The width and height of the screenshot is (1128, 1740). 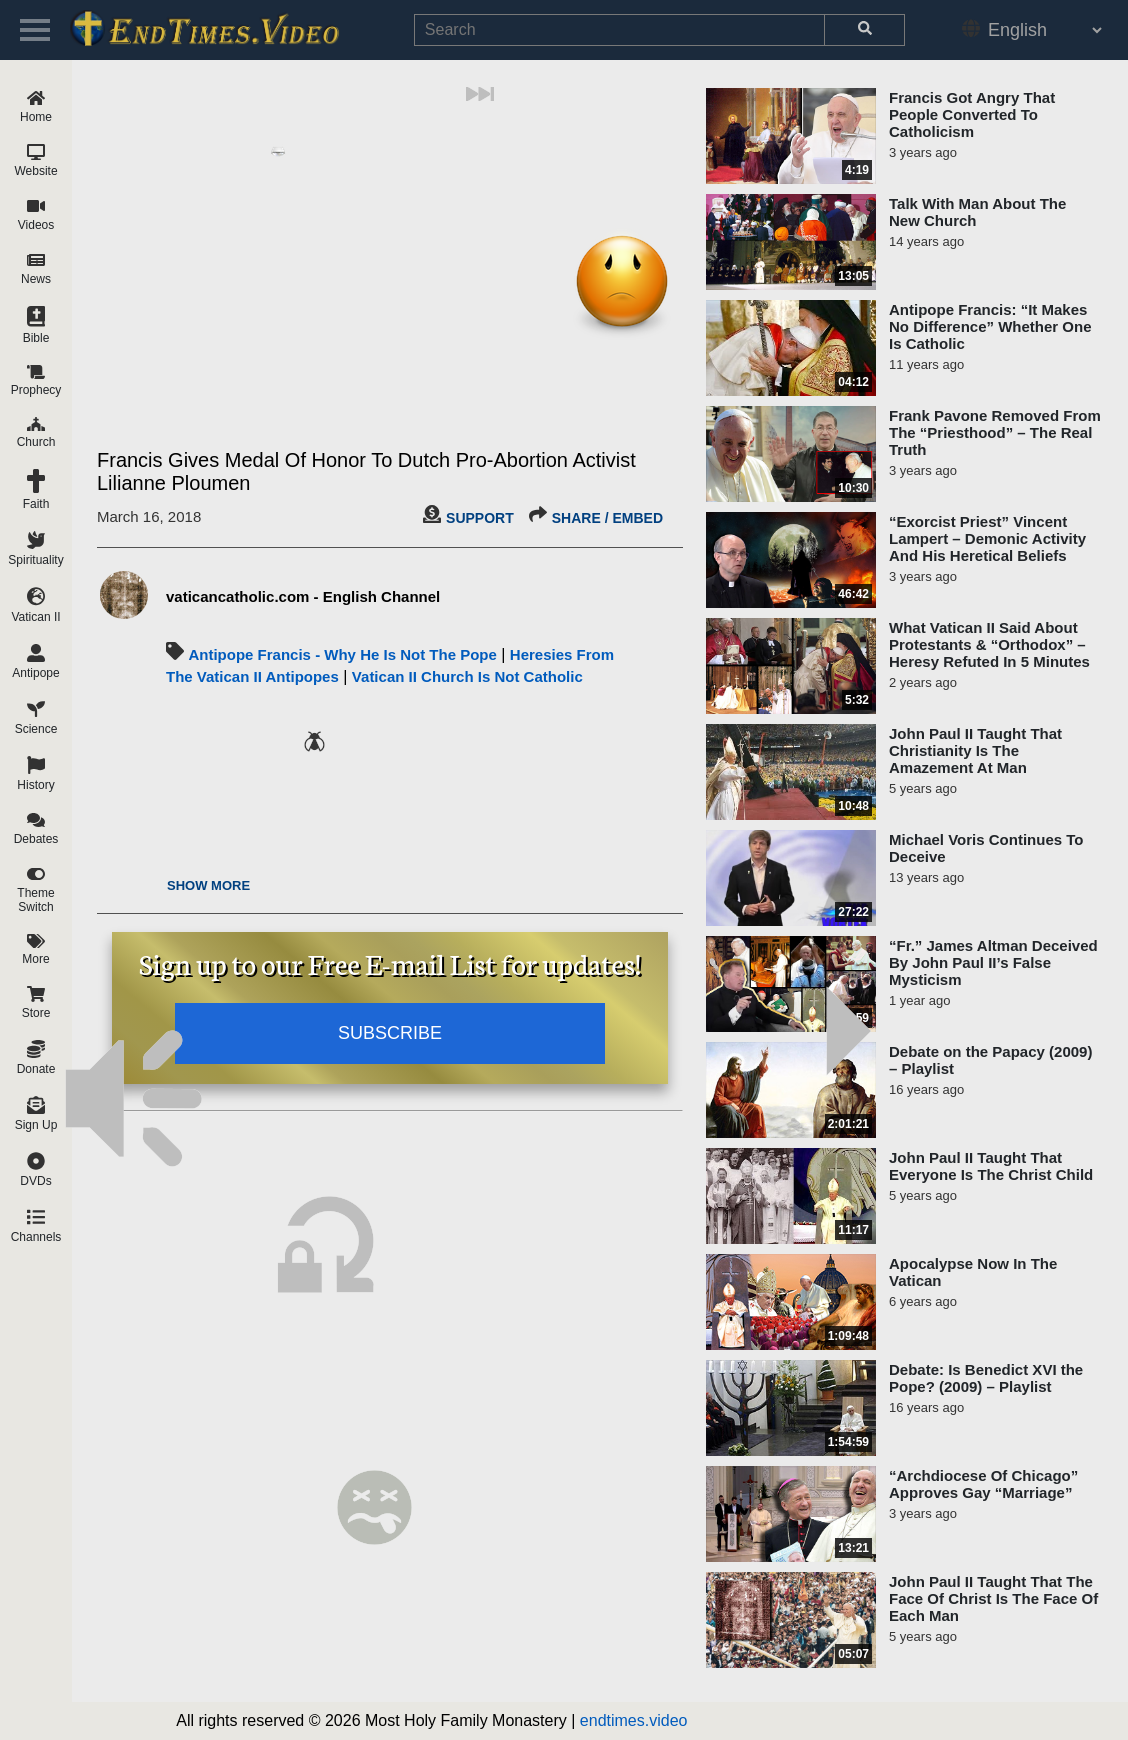 I want to click on audio speaker output indicator, so click(x=133, y=1098).